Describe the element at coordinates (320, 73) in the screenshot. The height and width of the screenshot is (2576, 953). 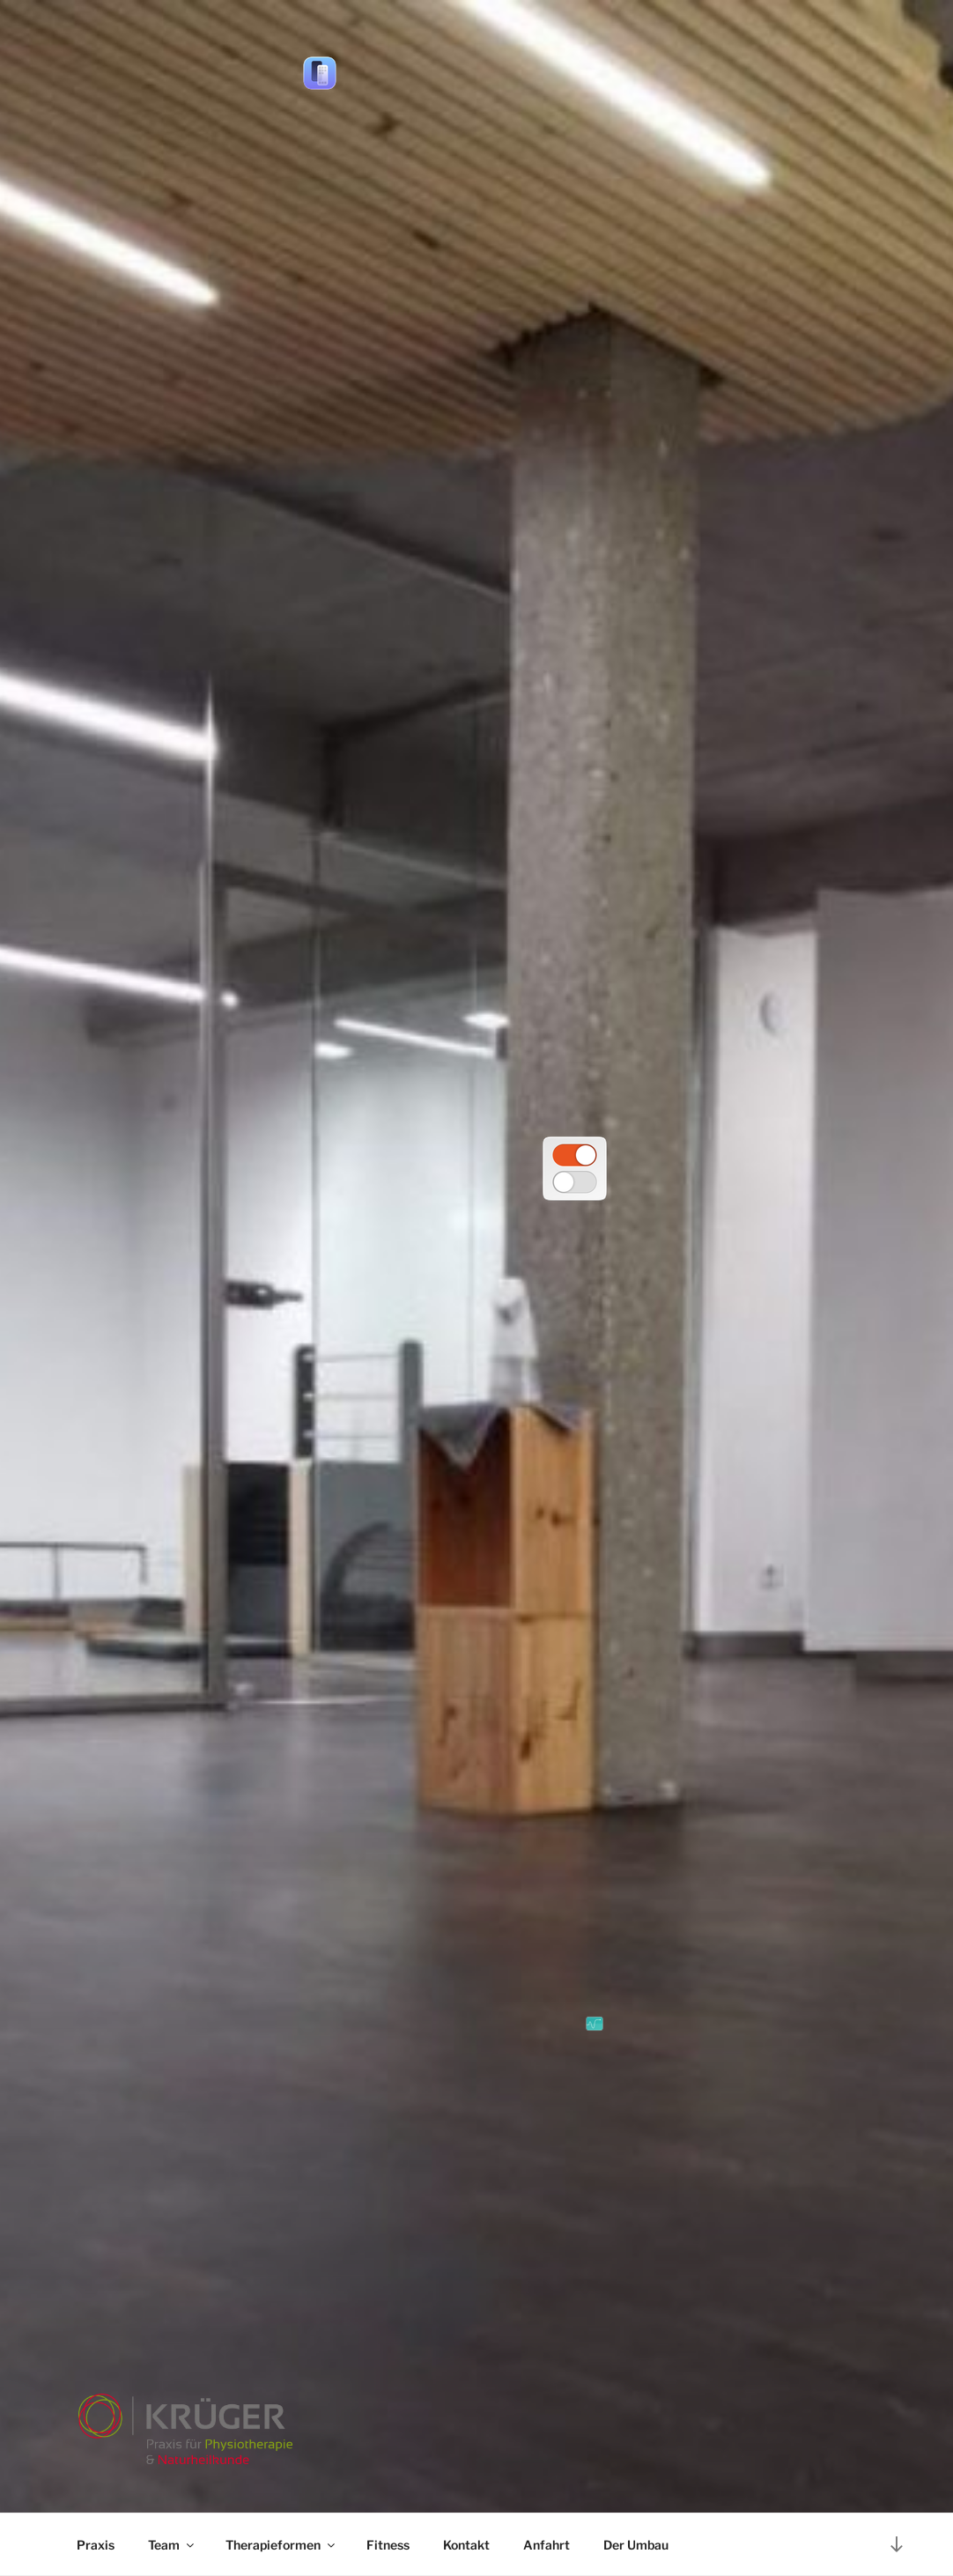
I see `open kde connect preferences` at that location.